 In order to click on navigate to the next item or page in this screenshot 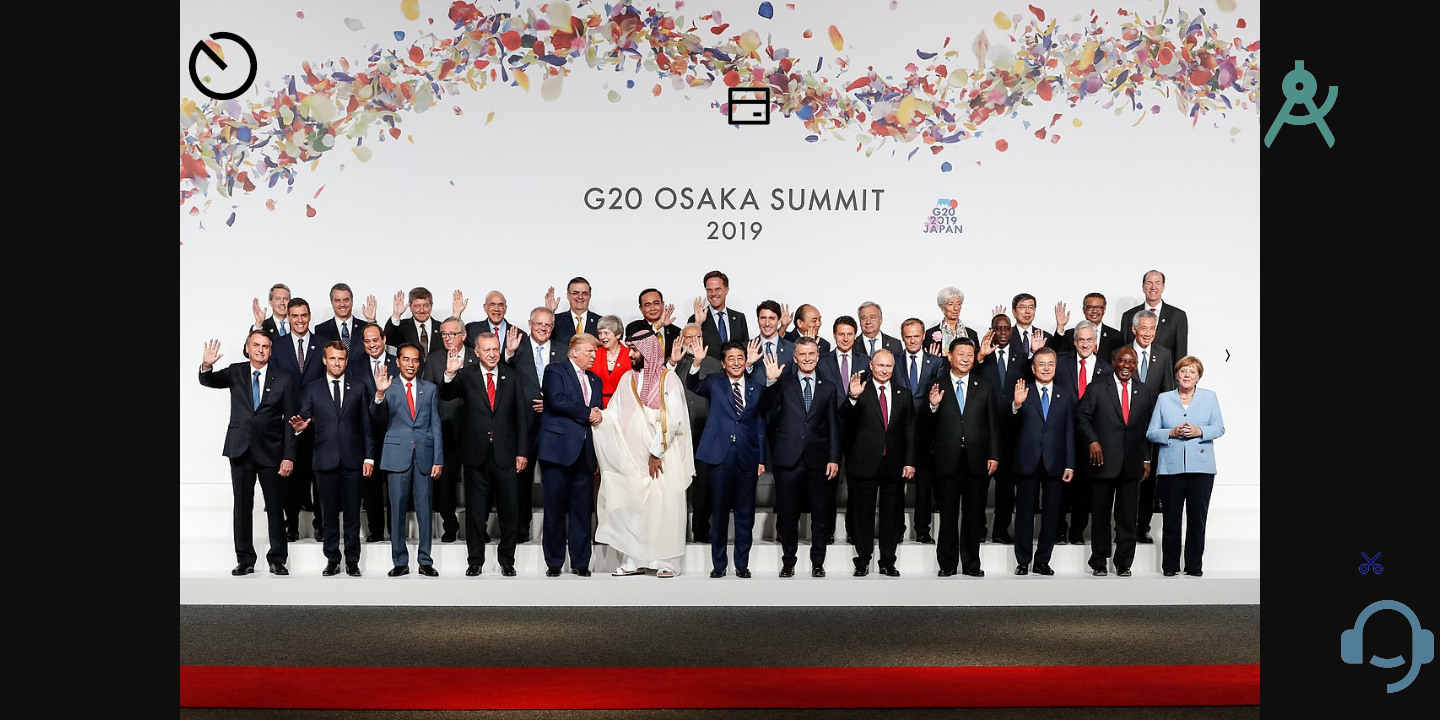, I will do `click(1227, 355)`.